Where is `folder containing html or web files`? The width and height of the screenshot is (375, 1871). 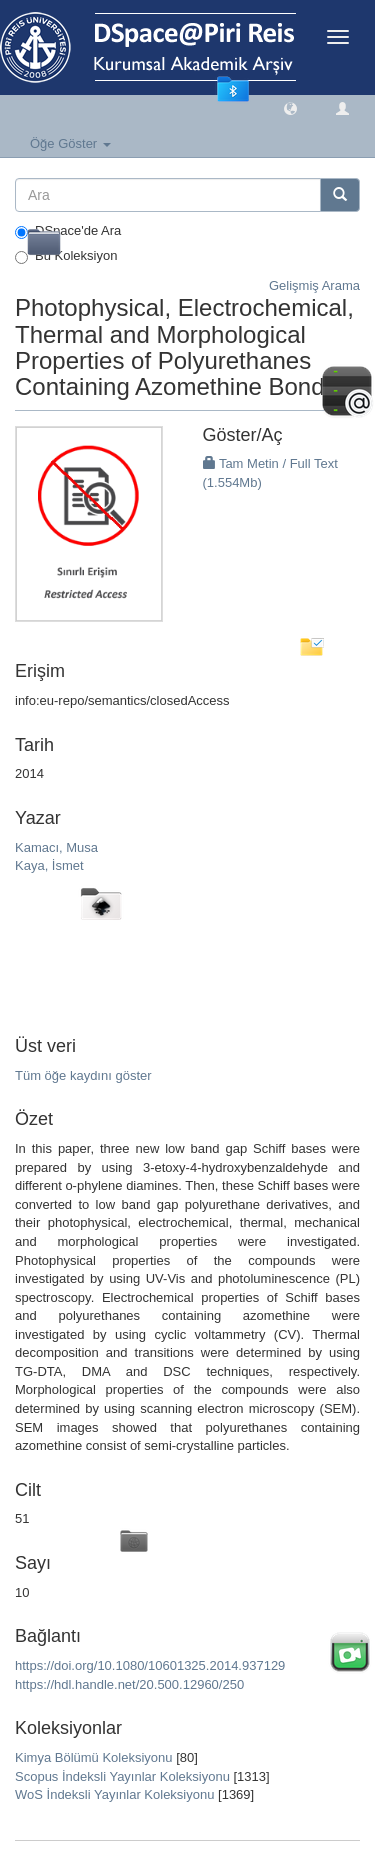 folder containing html or web files is located at coordinates (134, 1541).